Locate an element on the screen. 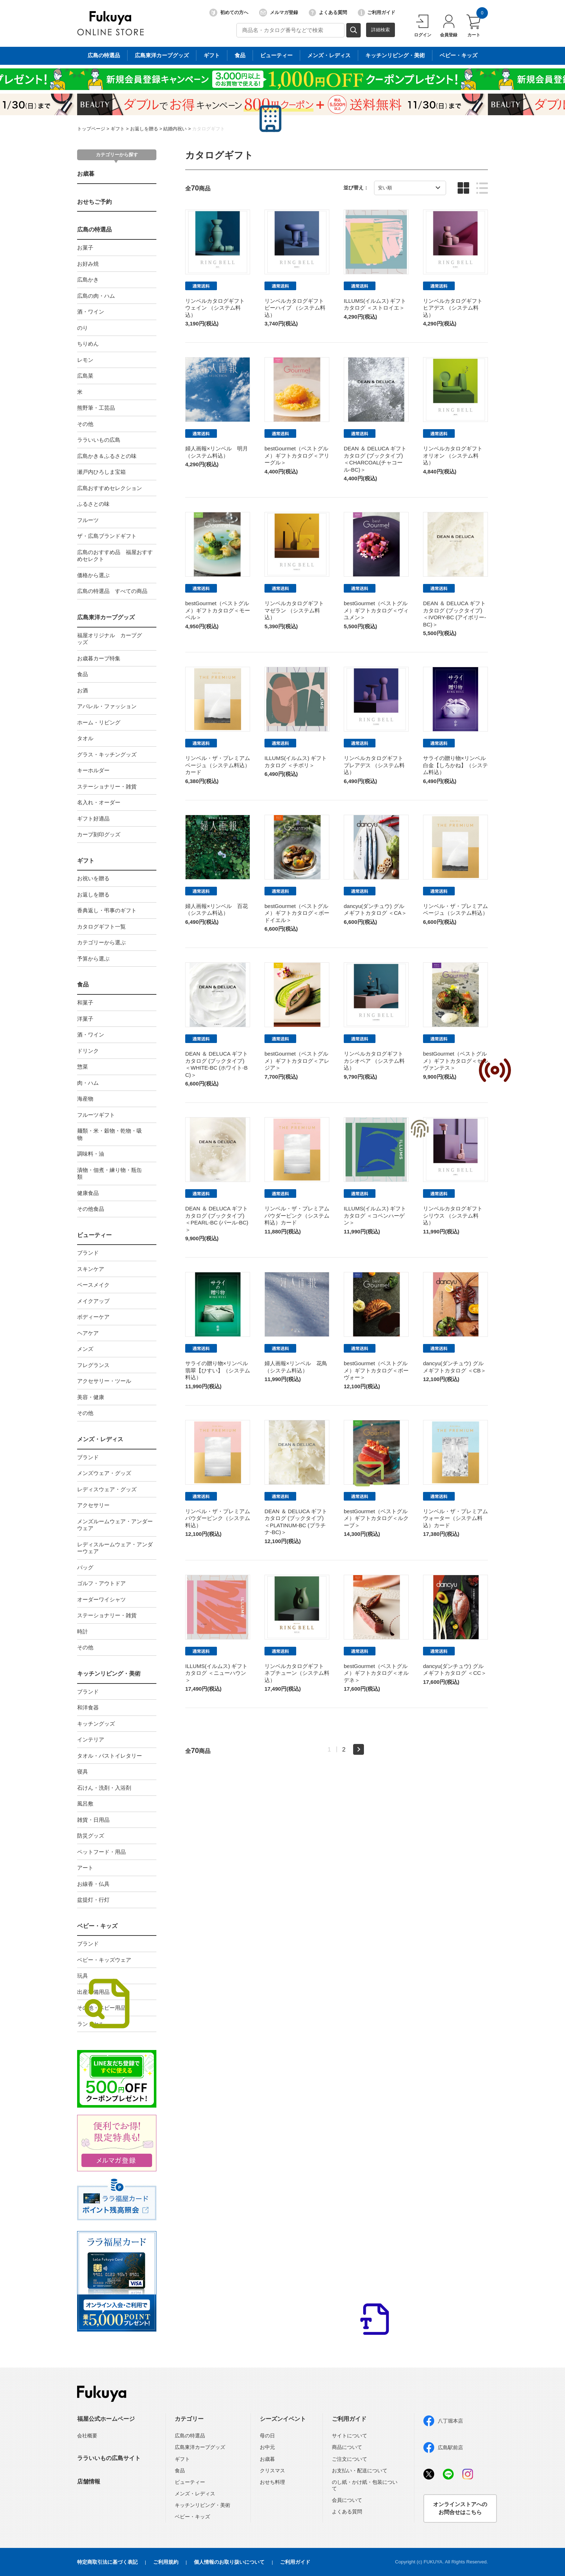 The image size is (565, 2576). enable fingerprint authentication is located at coordinates (420, 1129).